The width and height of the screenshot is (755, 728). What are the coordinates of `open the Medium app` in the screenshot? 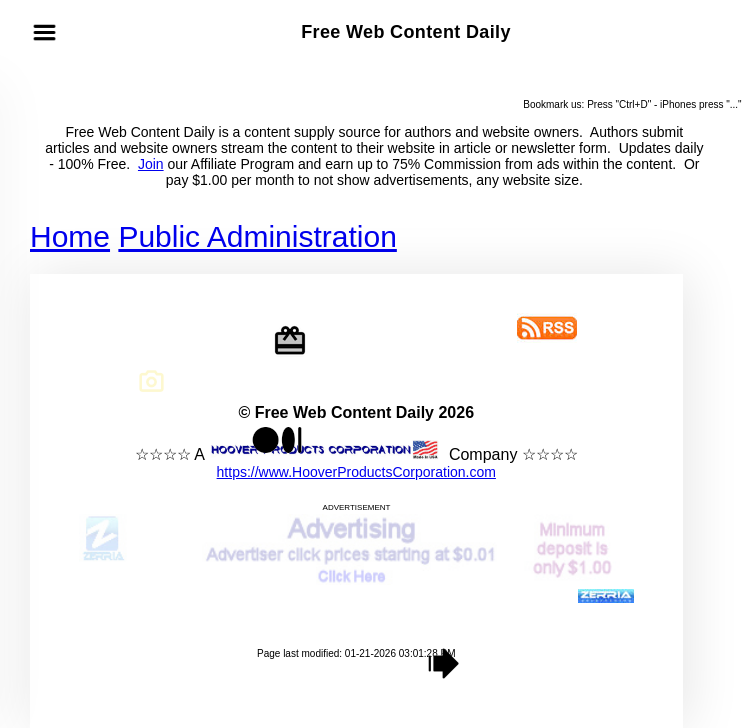 It's located at (277, 440).